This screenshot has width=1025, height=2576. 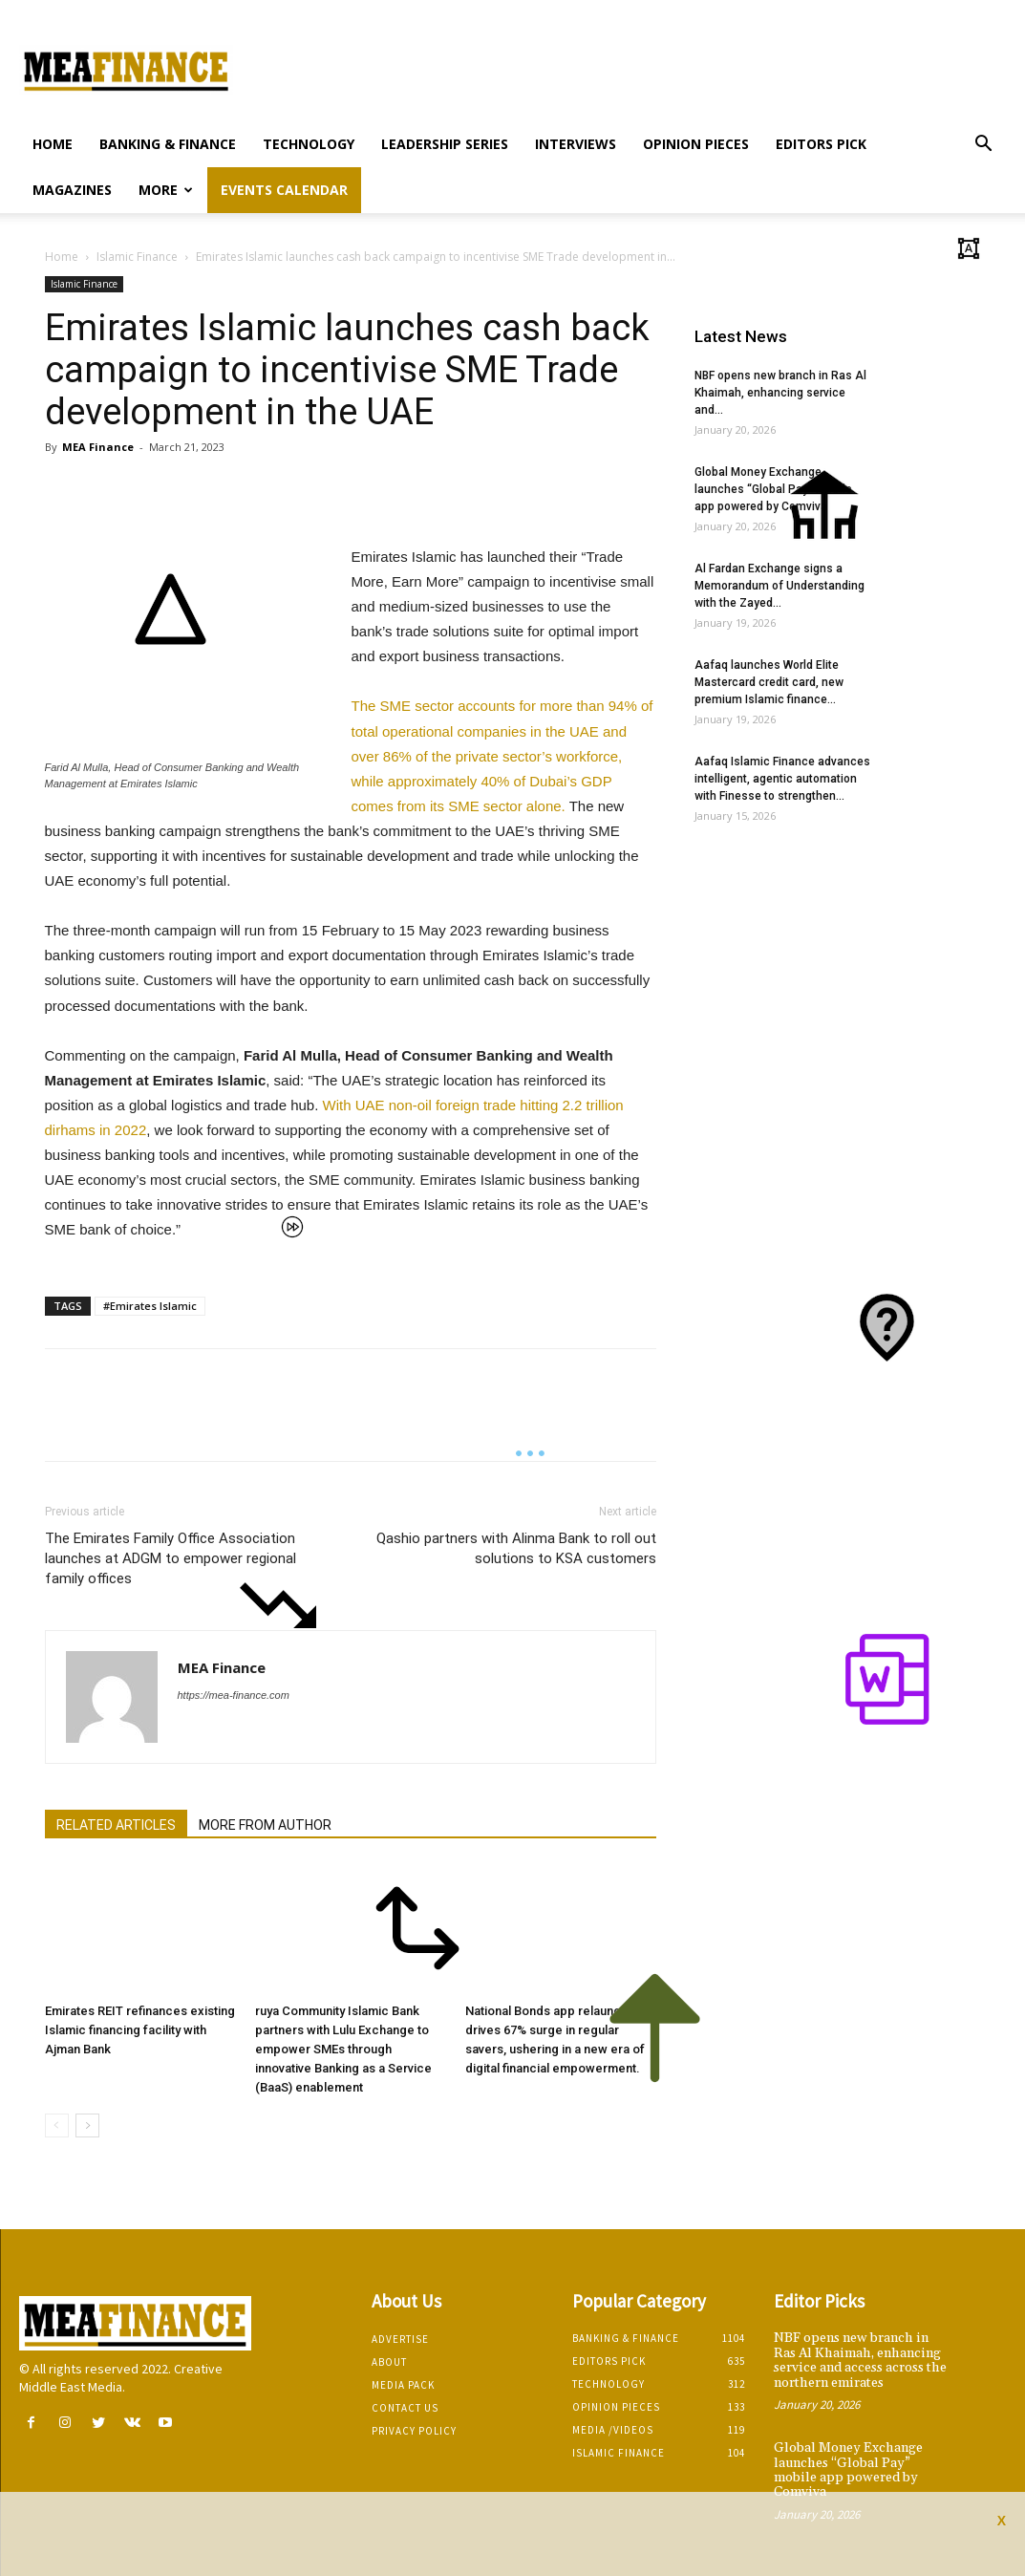 I want to click on skip forward in media playback, so click(x=292, y=1227).